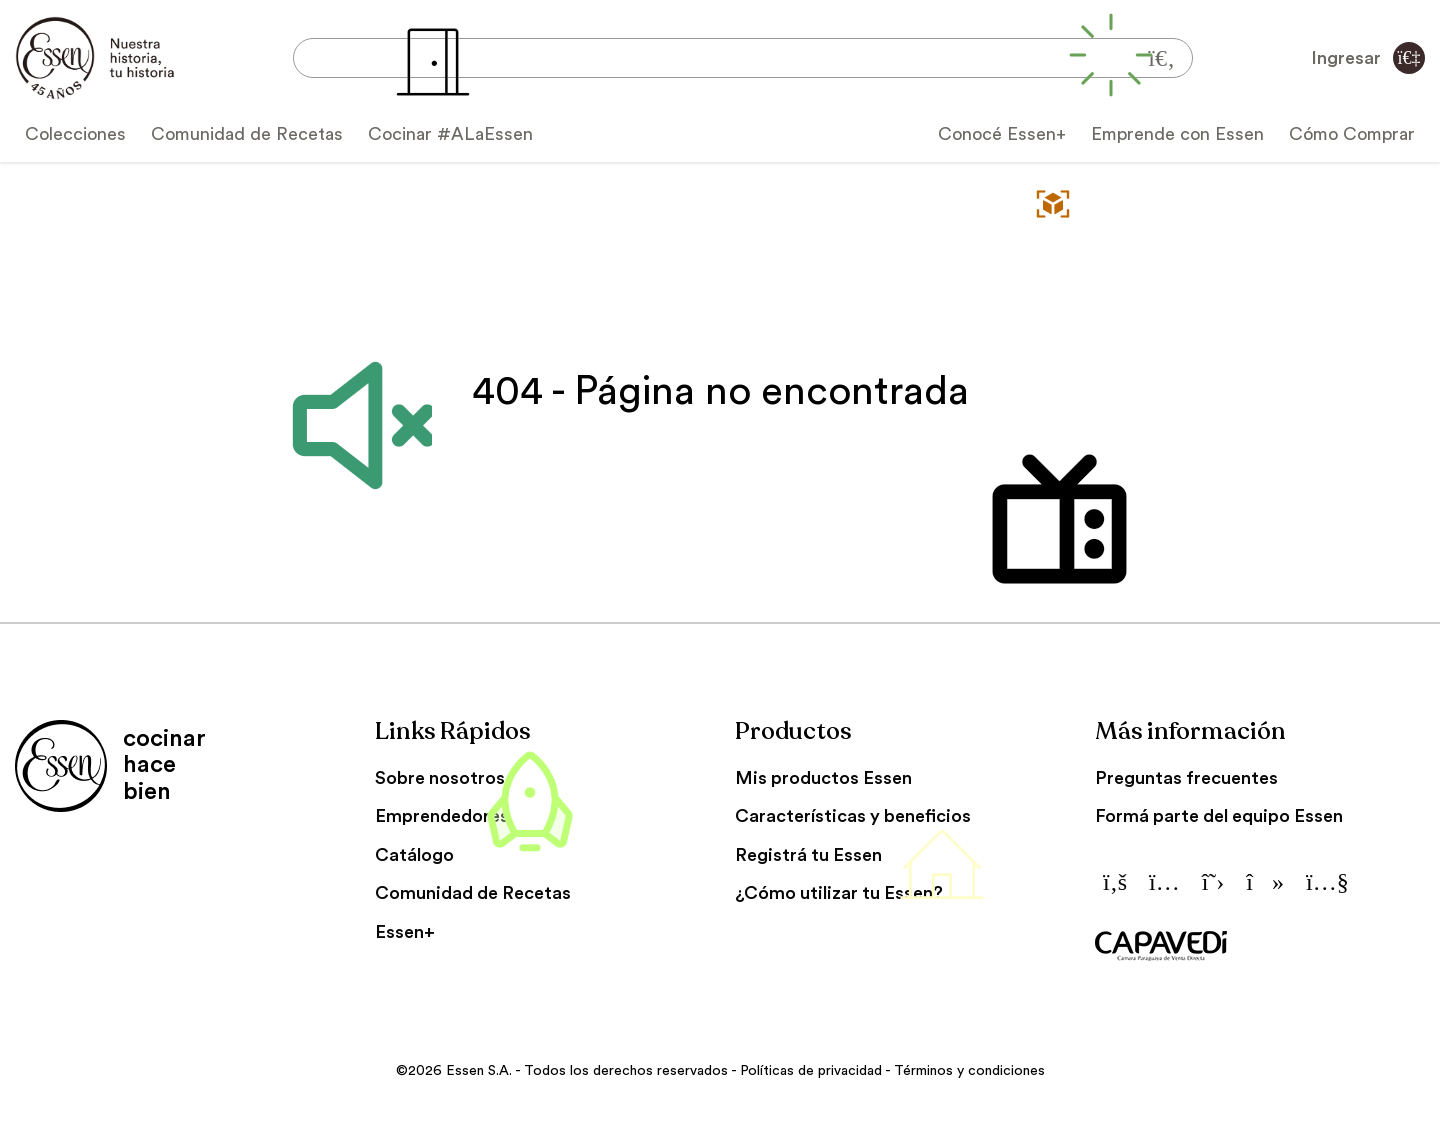 This screenshot has width=1440, height=1128. I want to click on log out or exit the application, so click(433, 62).